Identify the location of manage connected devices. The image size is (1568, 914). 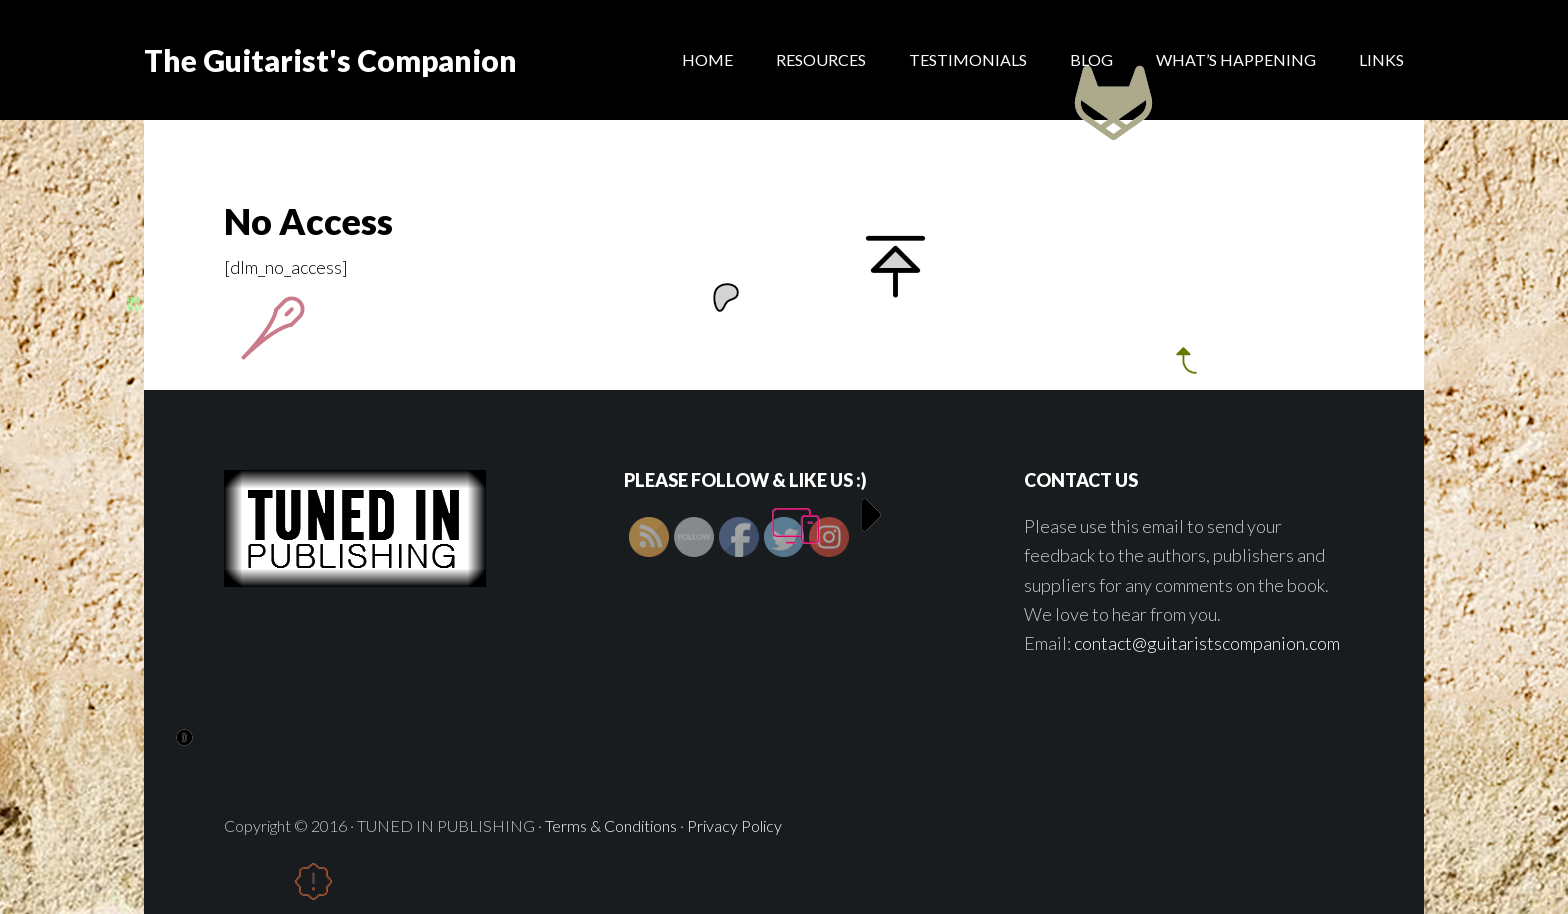
(795, 526).